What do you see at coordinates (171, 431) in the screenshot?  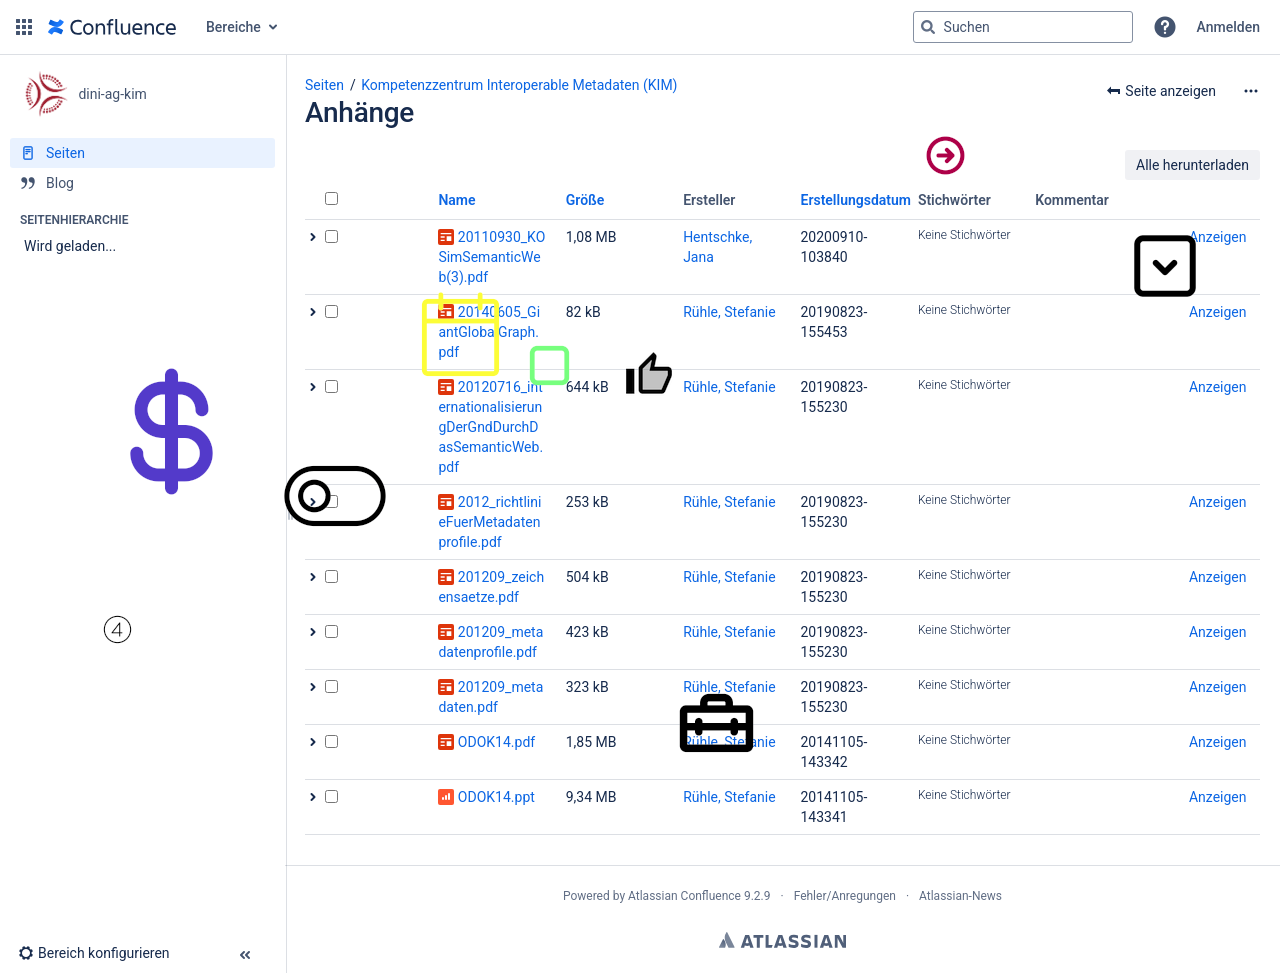 I see `view pricing or payment options` at bounding box center [171, 431].